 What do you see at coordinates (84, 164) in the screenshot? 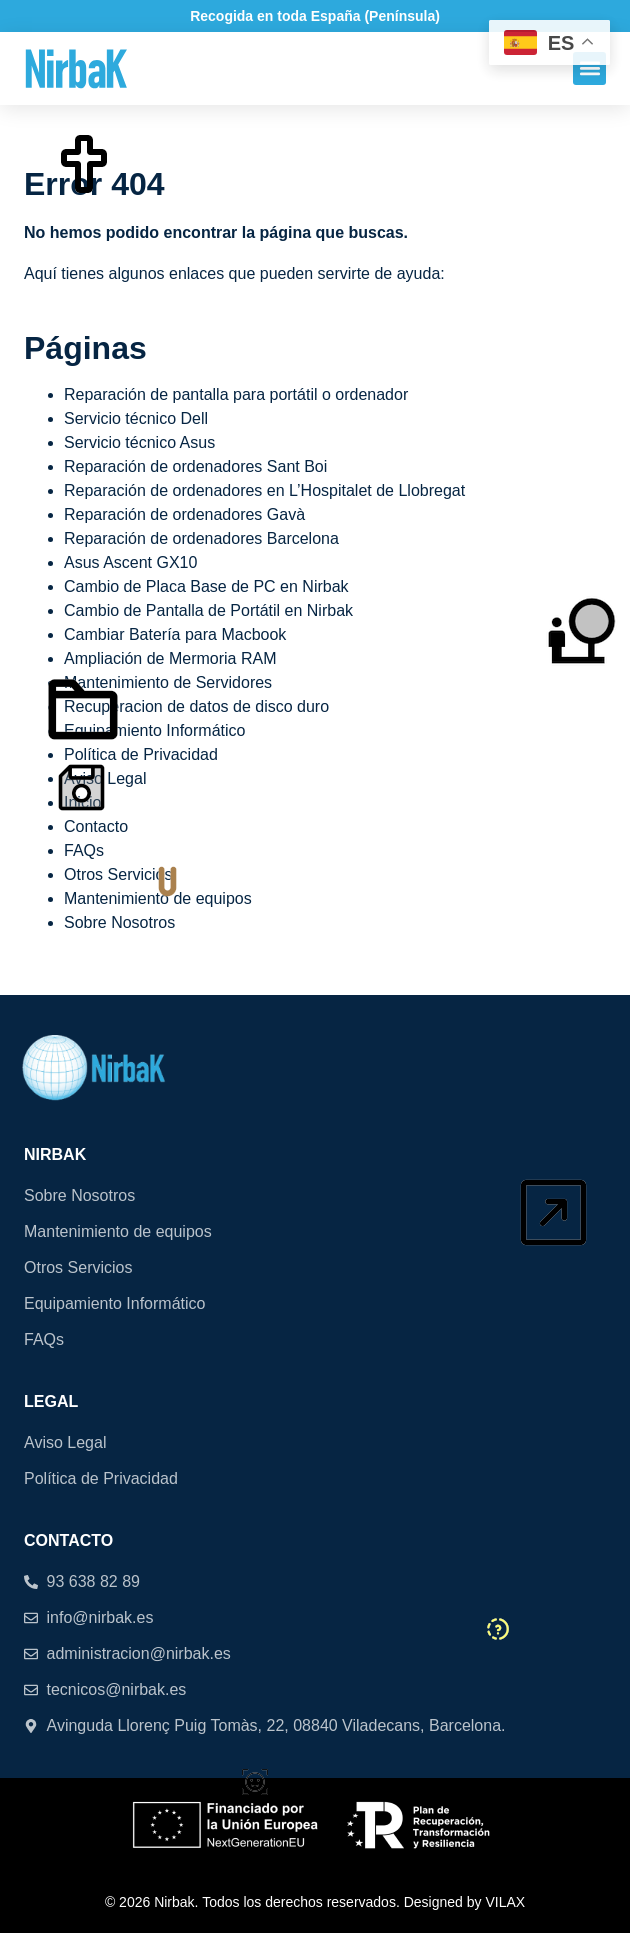
I see `indicates a religious or faith-based feature` at bounding box center [84, 164].